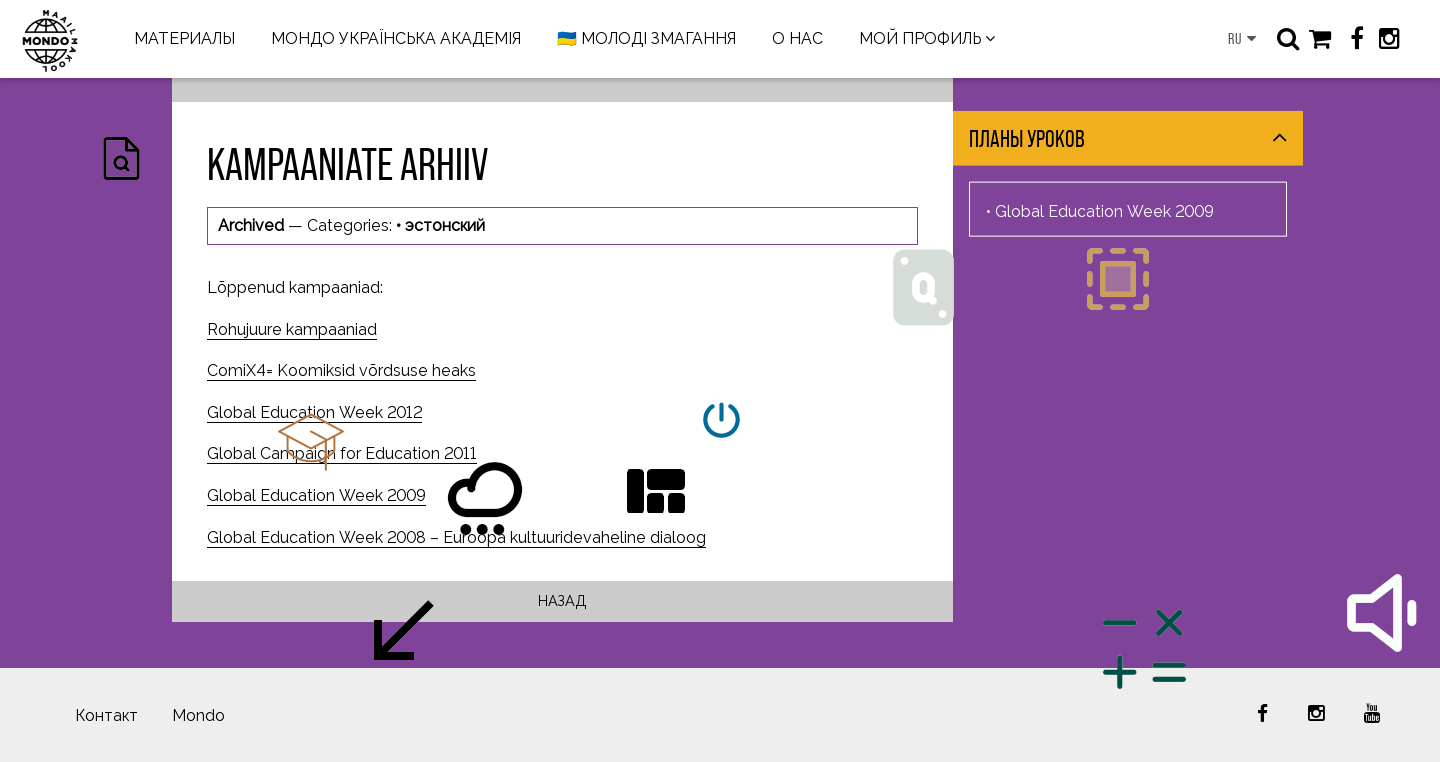  What do you see at coordinates (402, 632) in the screenshot?
I see `navigate to the southwest direction` at bounding box center [402, 632].